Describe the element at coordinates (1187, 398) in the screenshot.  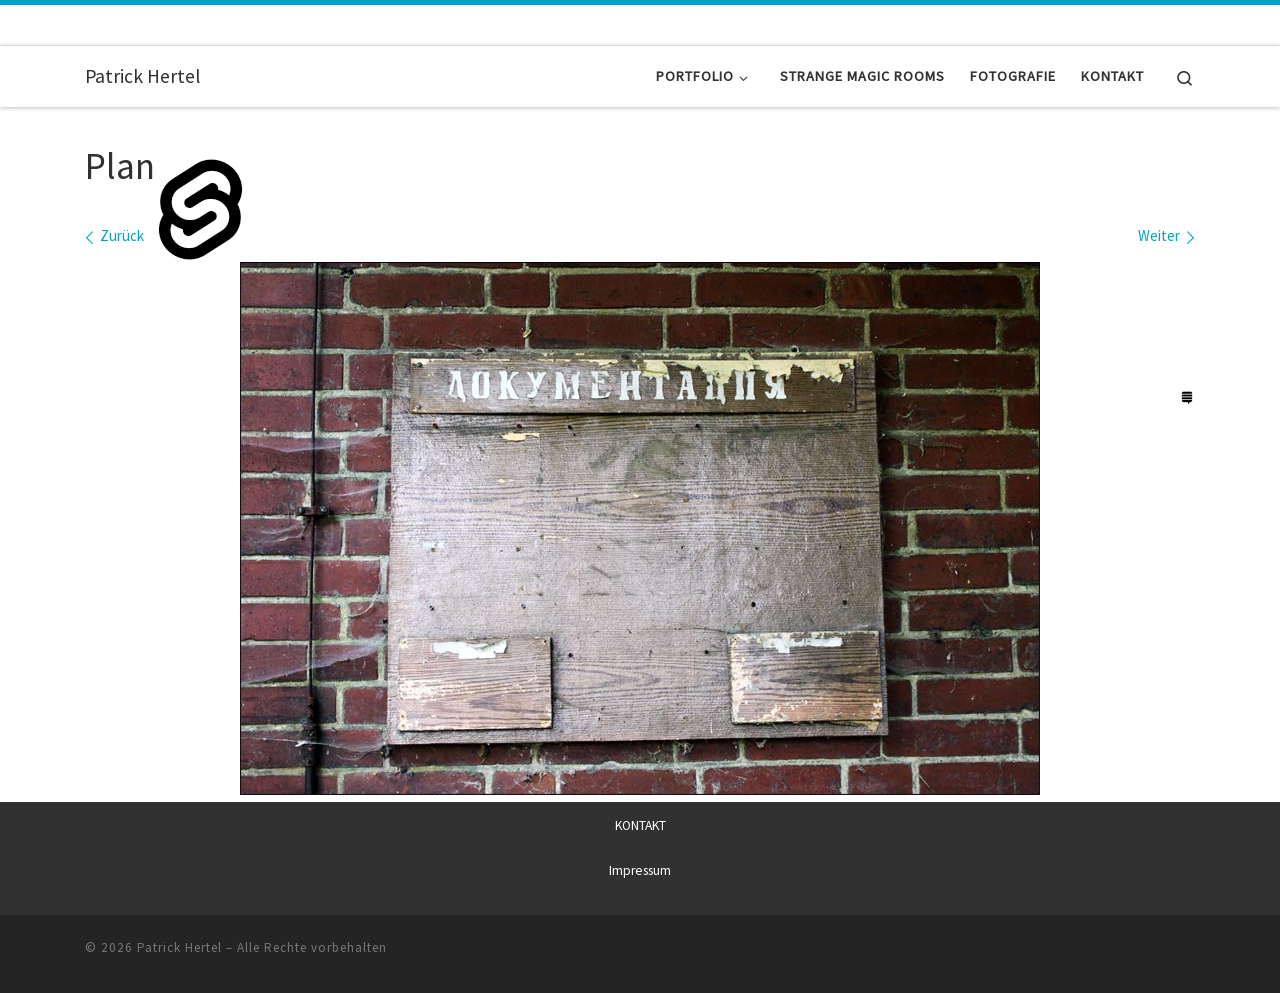
I see `stack exchange logo` at that location.